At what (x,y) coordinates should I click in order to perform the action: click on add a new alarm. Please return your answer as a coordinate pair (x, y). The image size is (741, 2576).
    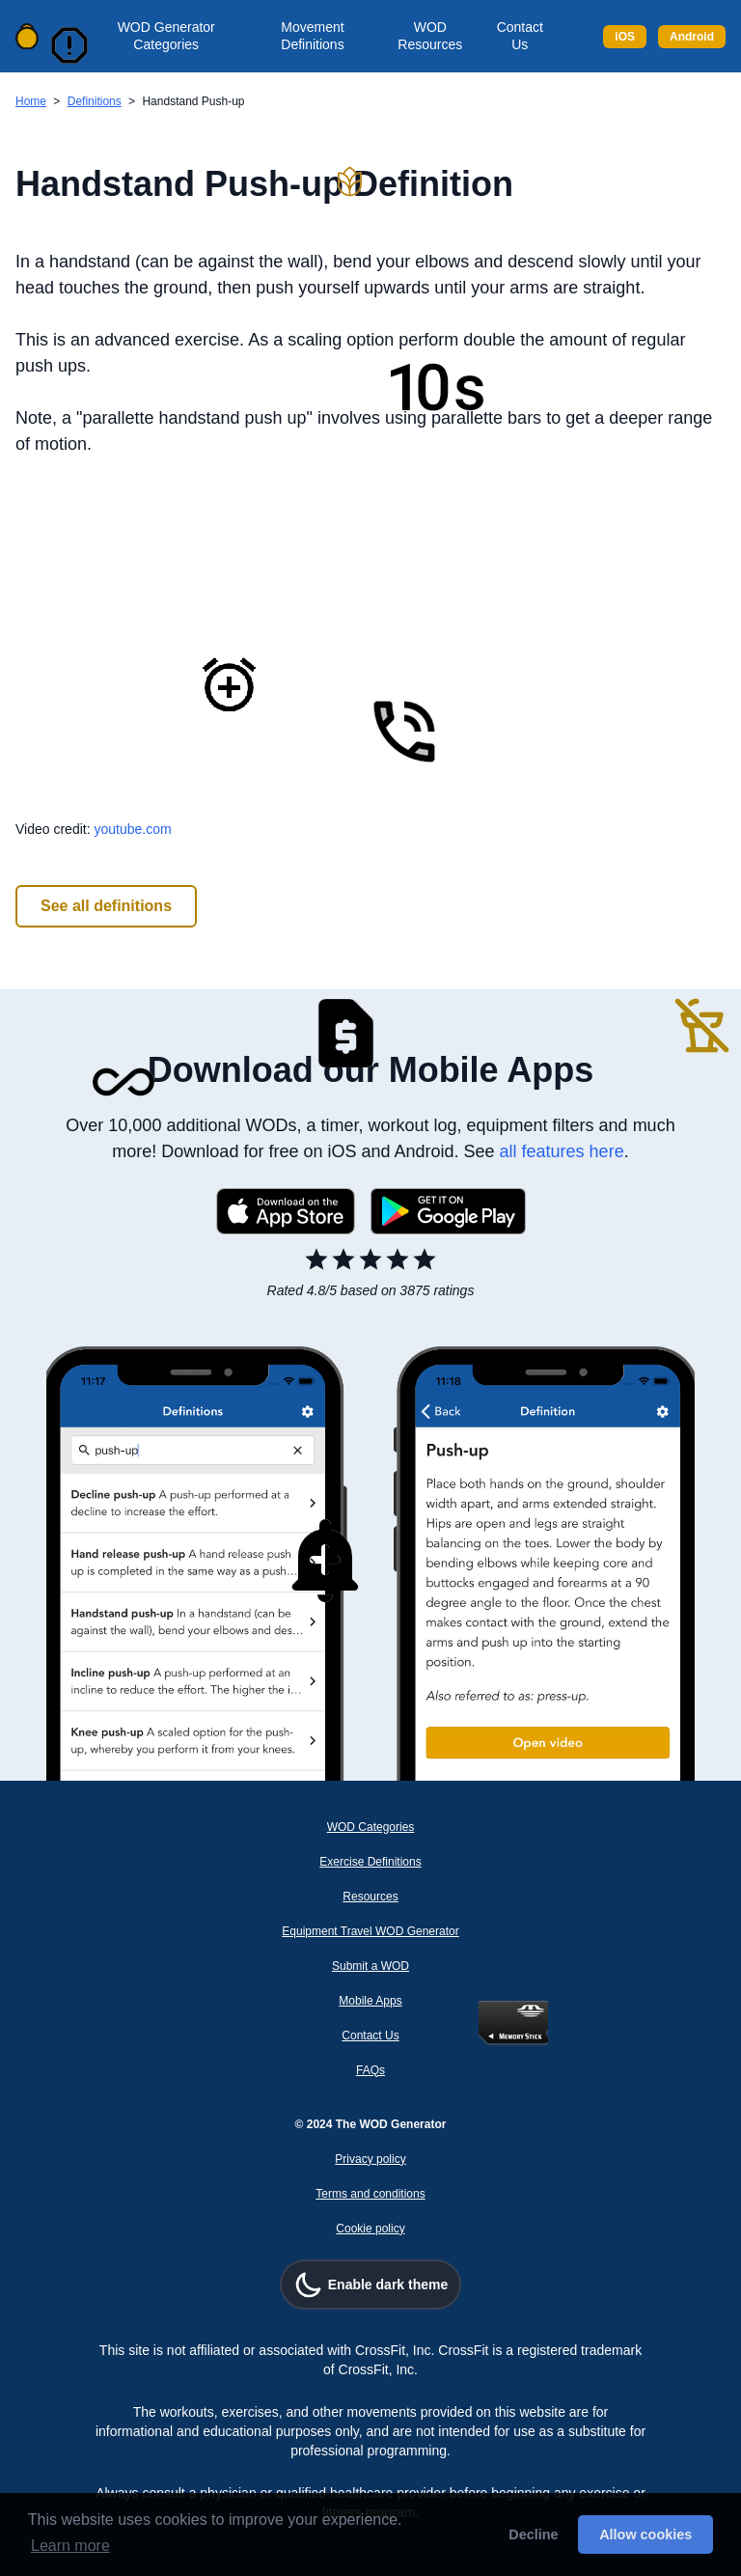
    Looking at the image, I should click on (229, 684).